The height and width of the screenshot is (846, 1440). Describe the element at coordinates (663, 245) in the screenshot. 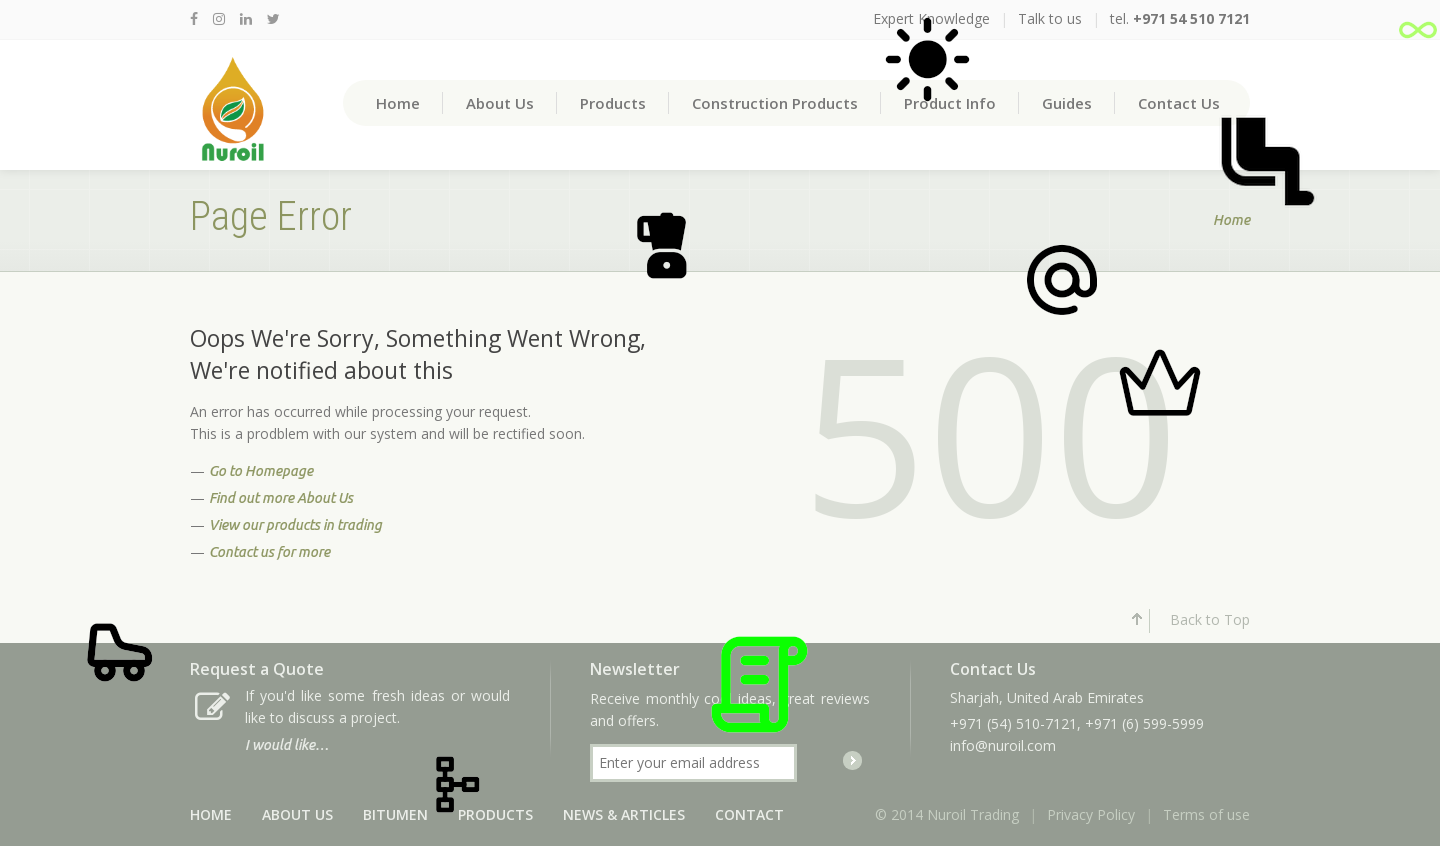

I see `access blender or mixing tool settings` at that location.